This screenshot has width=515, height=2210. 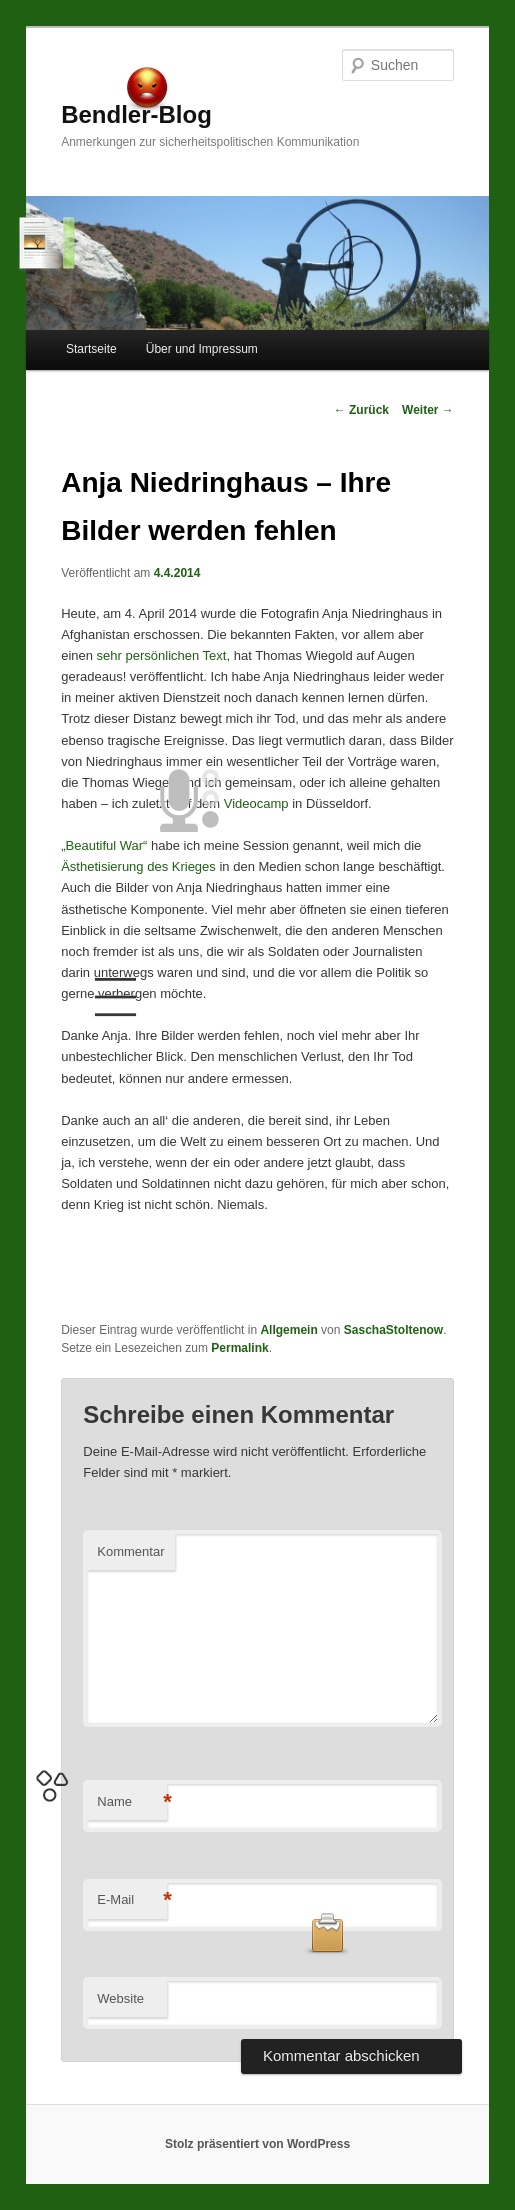 I want to click on open navigation menu, so click(x=115, y=998).